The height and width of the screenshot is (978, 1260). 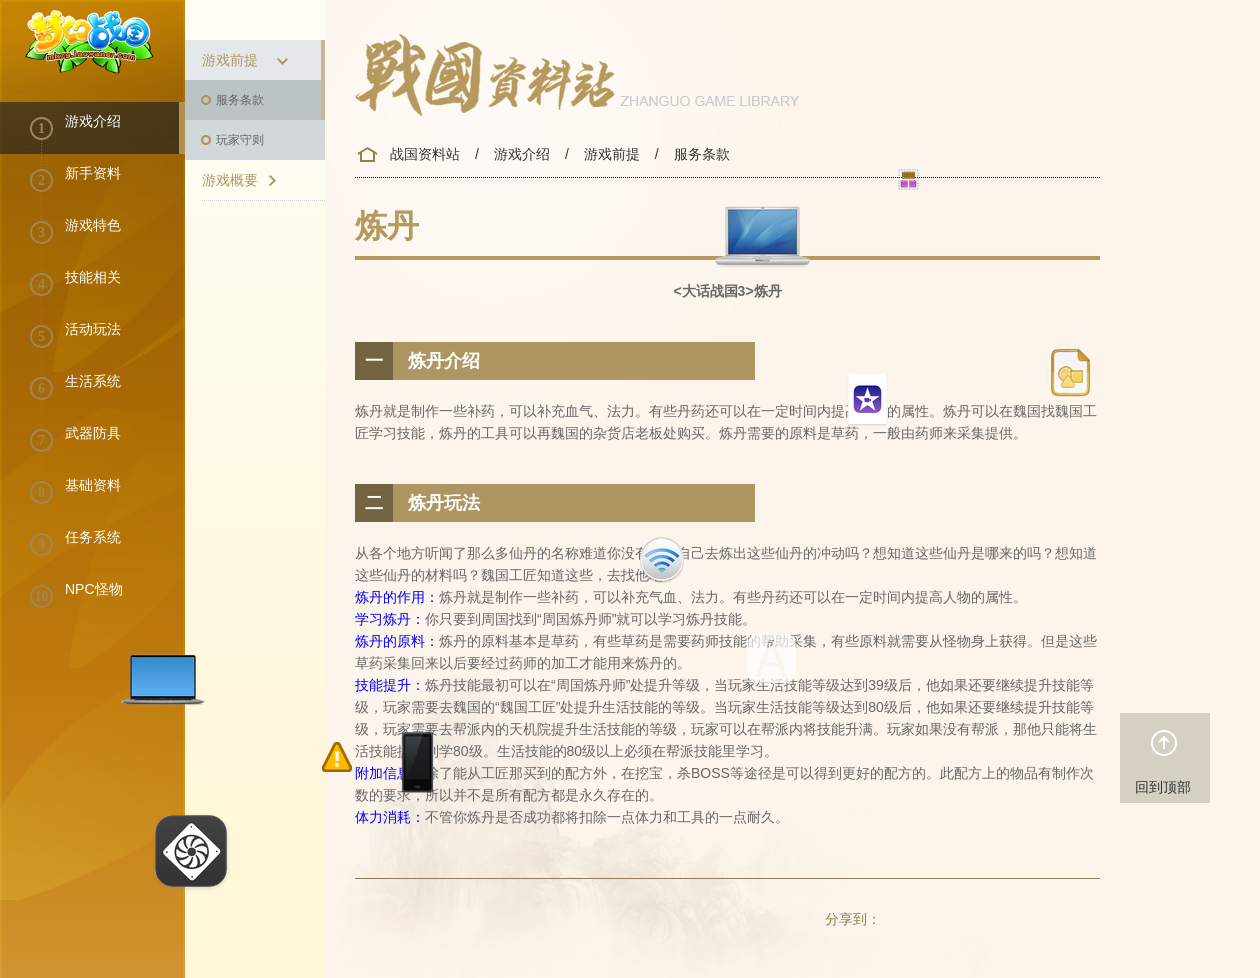 I want to click on M_Library_TextStyle_Icon, so click(x=771, y=658).